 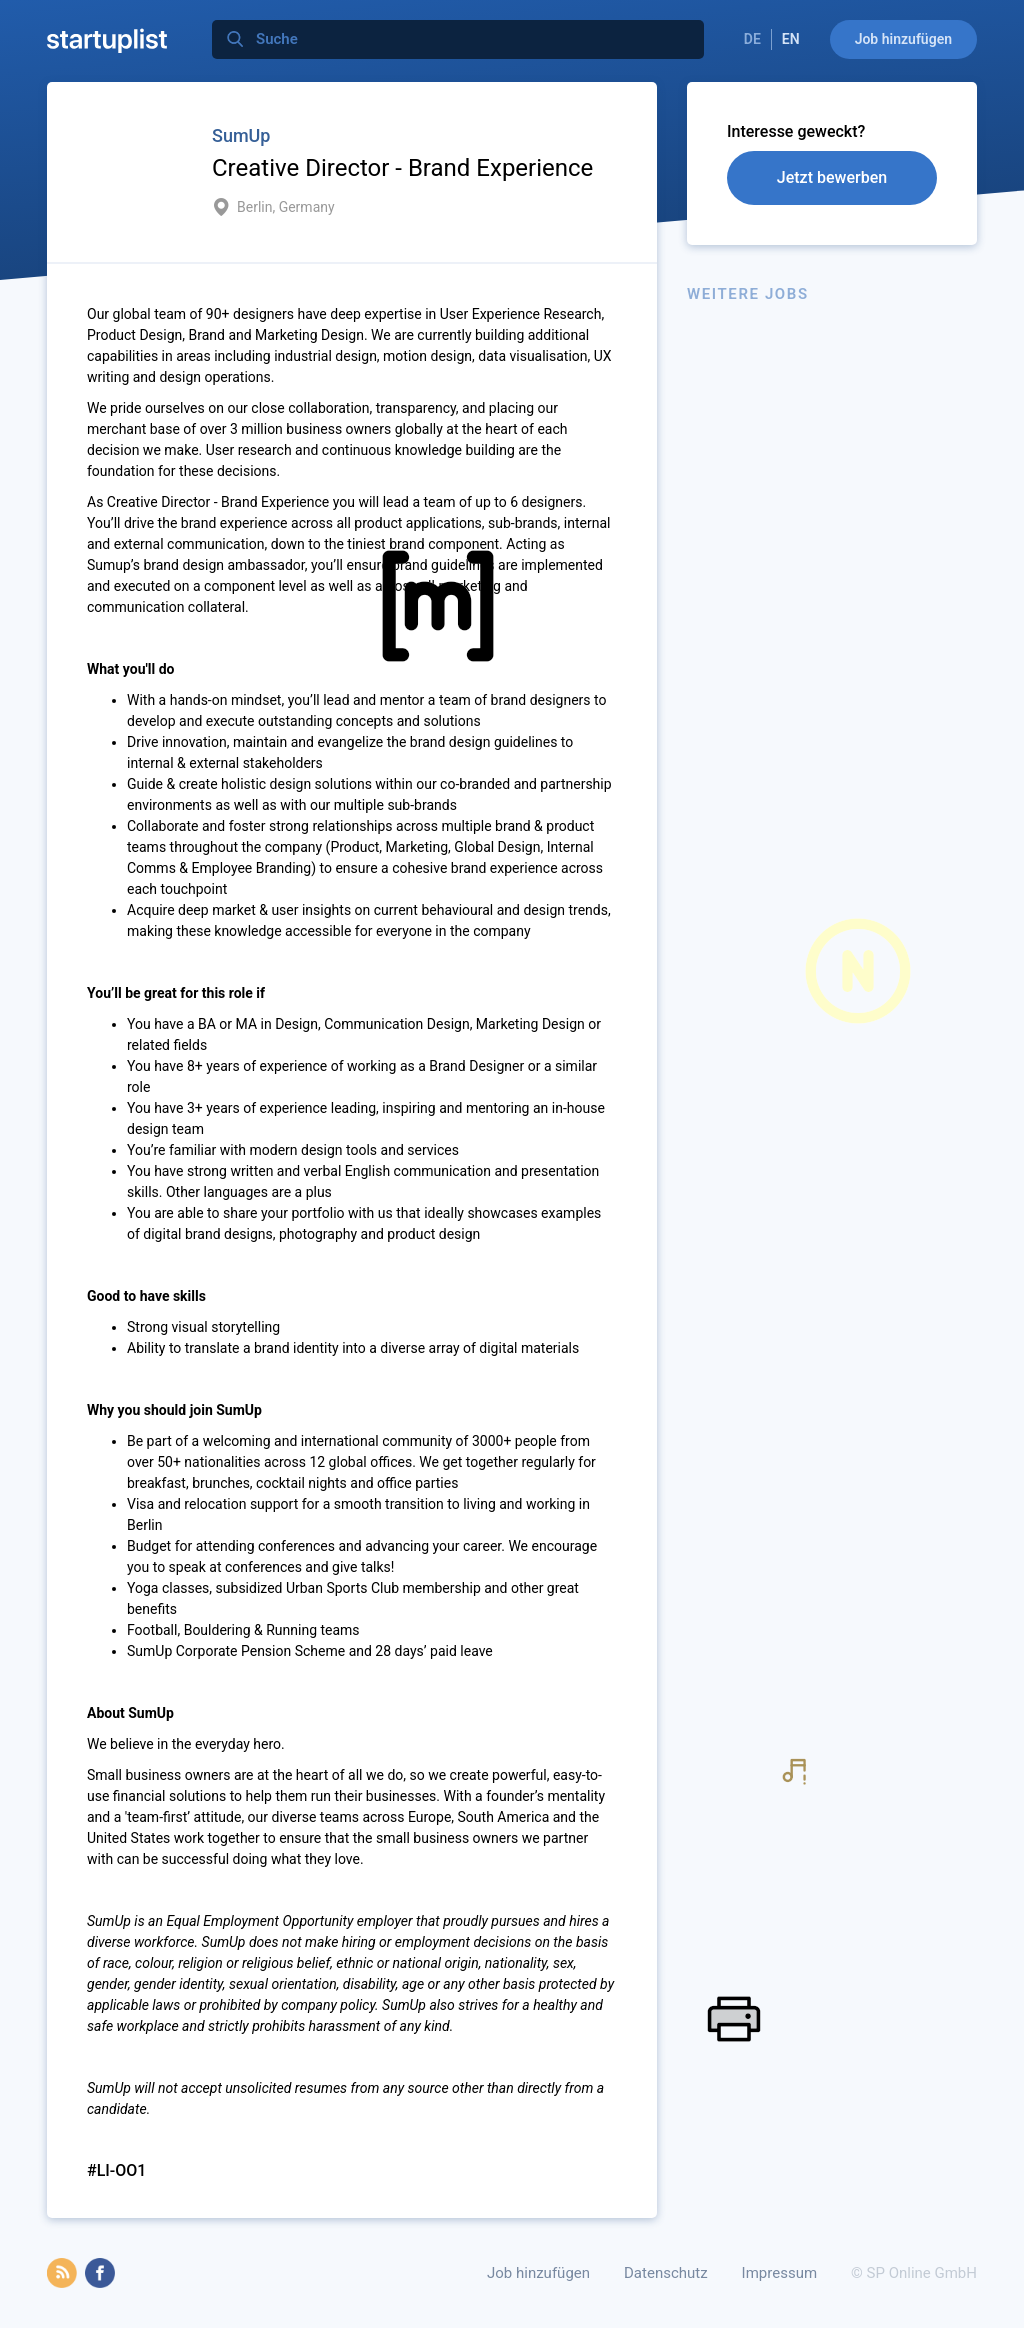 I want to click on indicates north direction on a map, so click(x=858, y=971).